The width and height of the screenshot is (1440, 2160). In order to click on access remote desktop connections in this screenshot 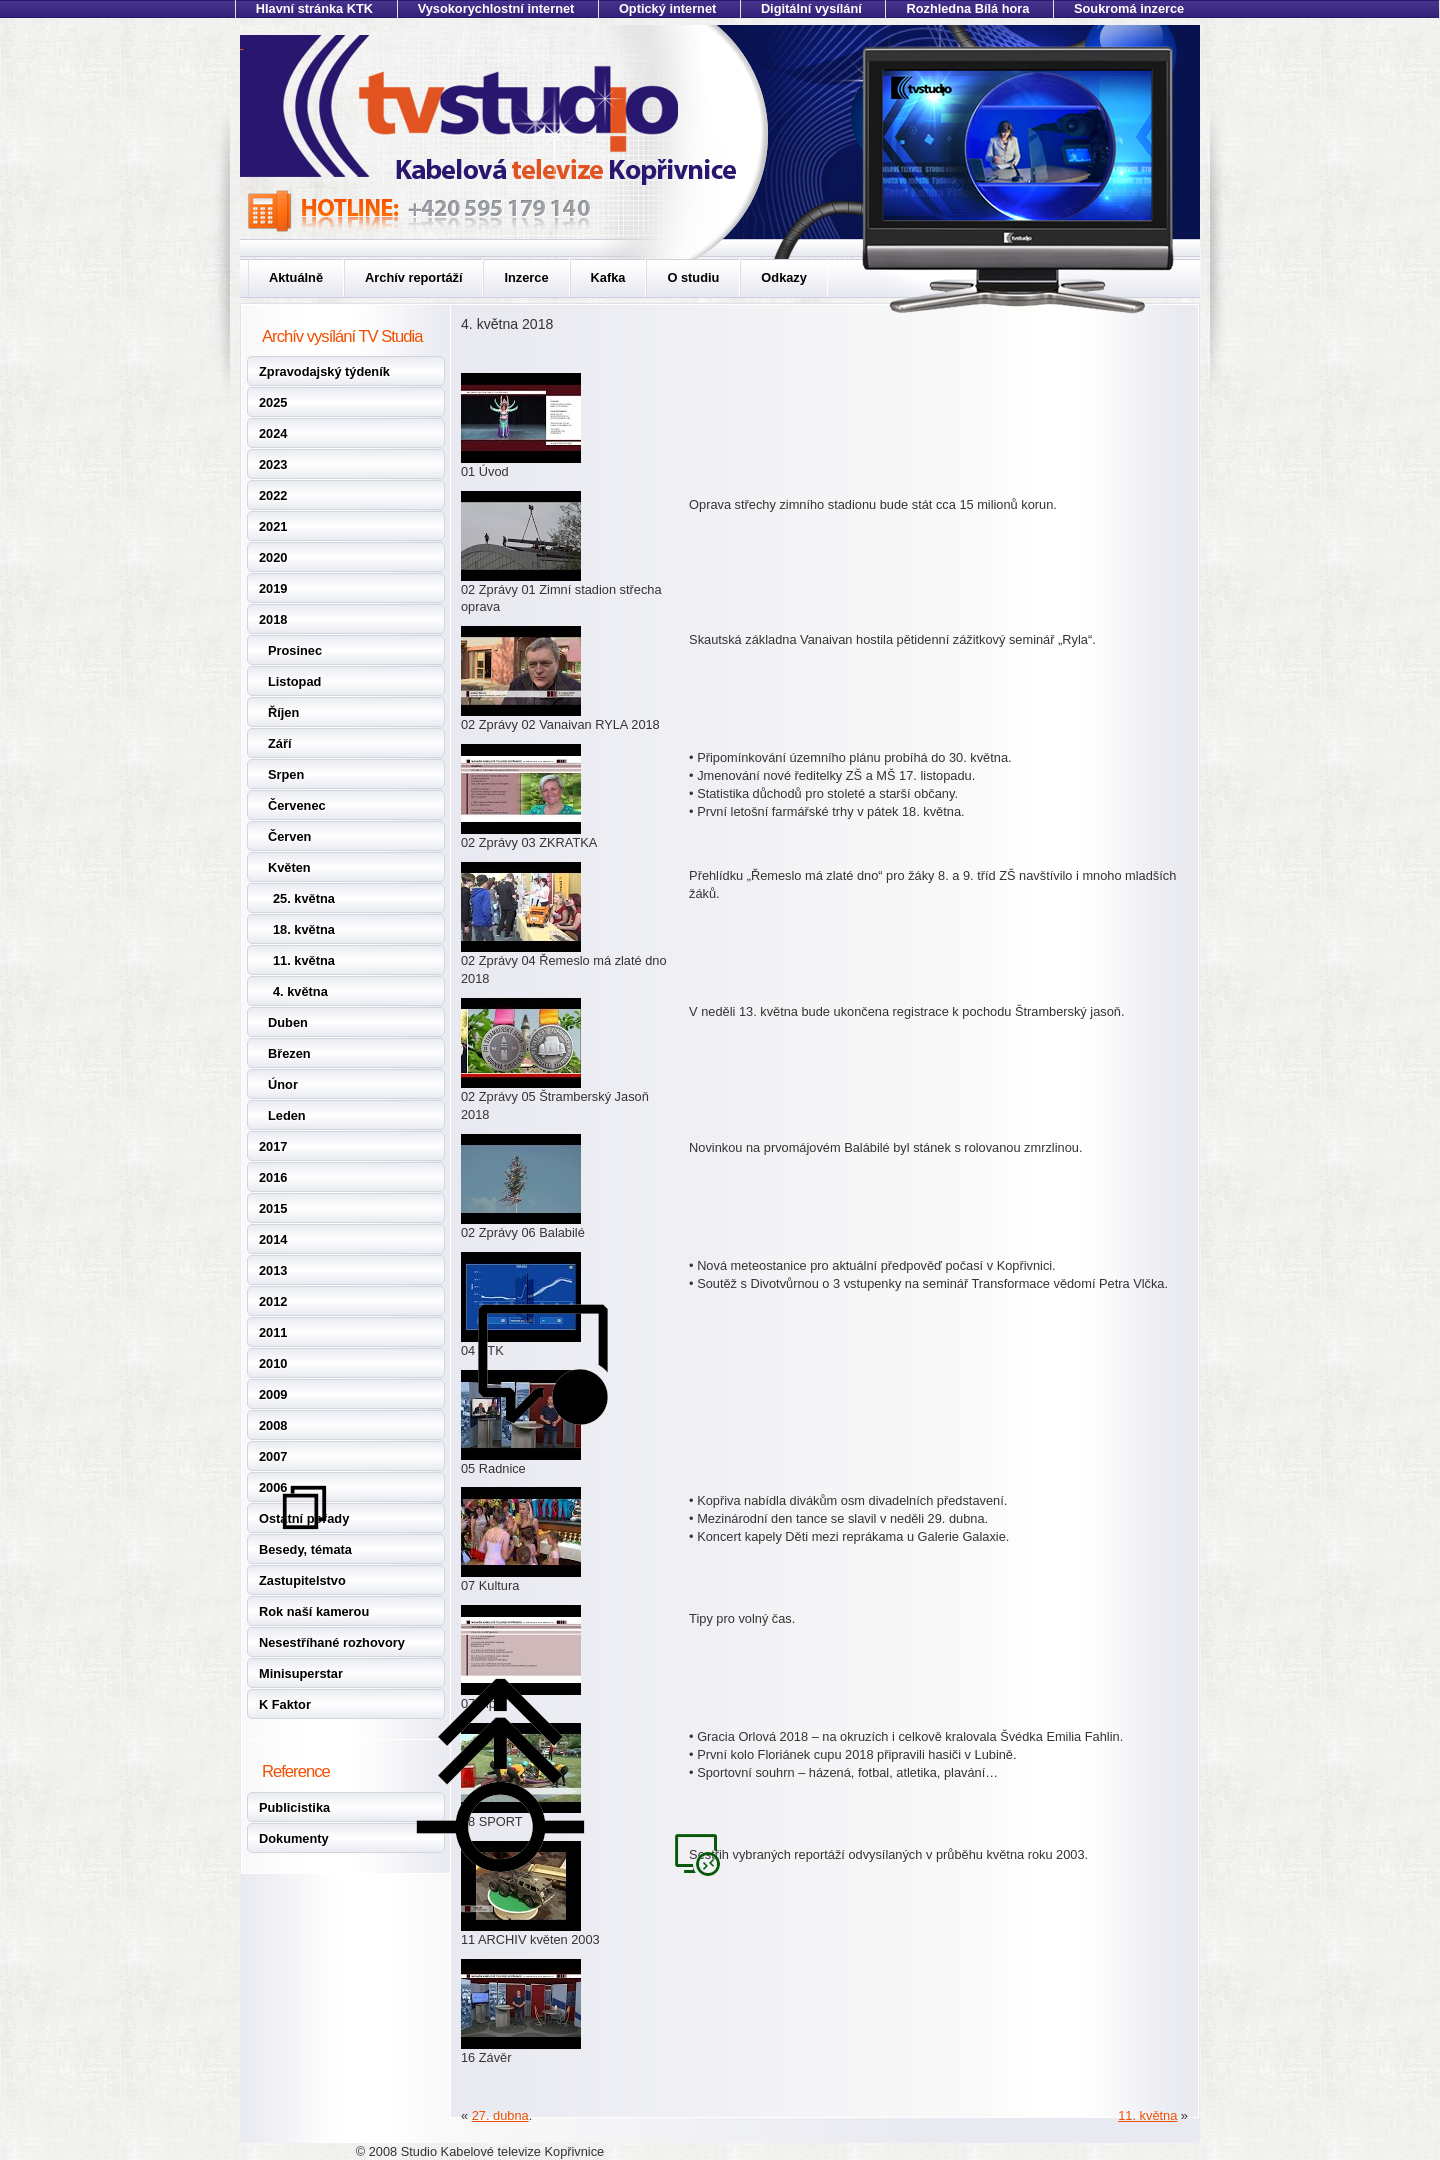, I will do `click(697, 1853)`.